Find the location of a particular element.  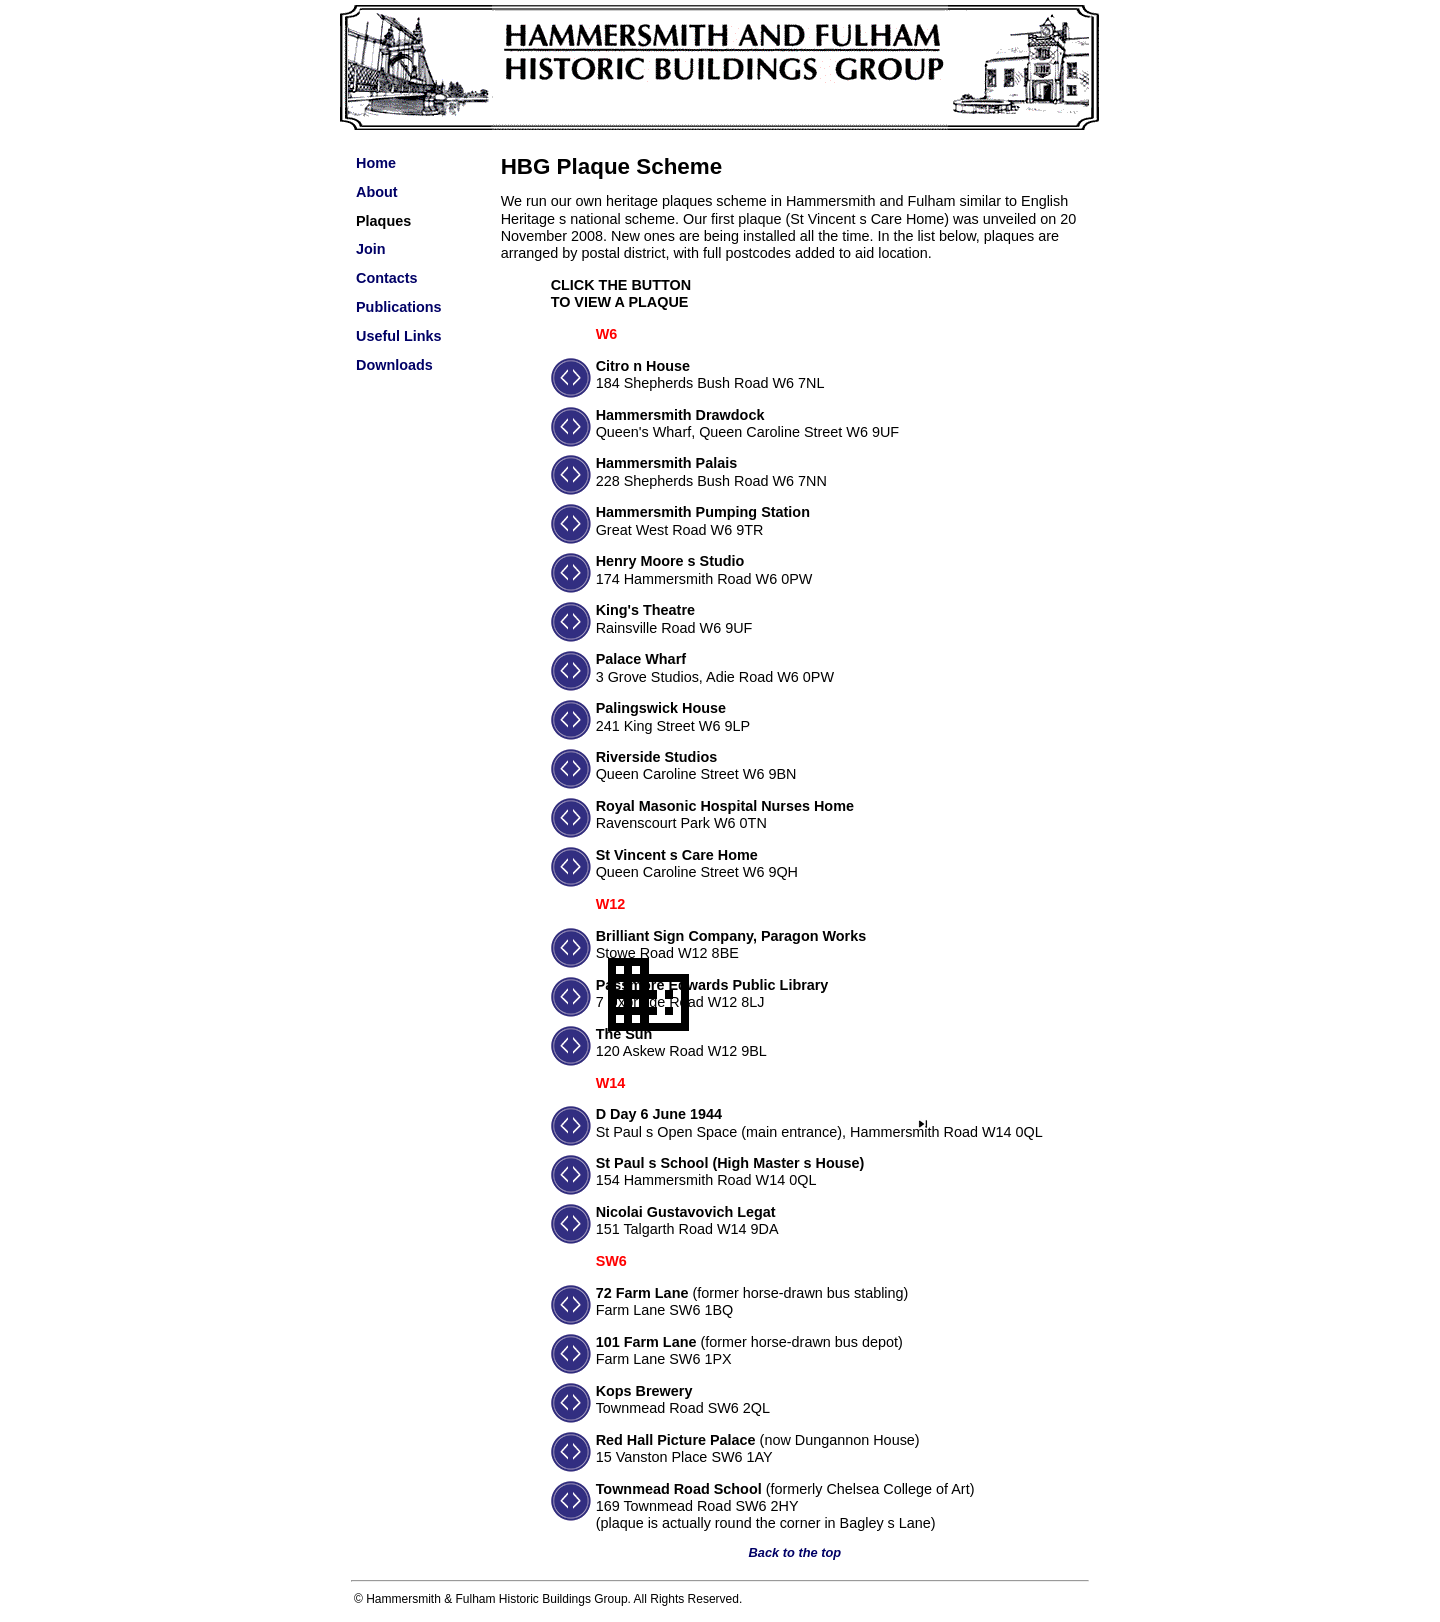

skip to the next track or video is located at coordinates (923, 1124).